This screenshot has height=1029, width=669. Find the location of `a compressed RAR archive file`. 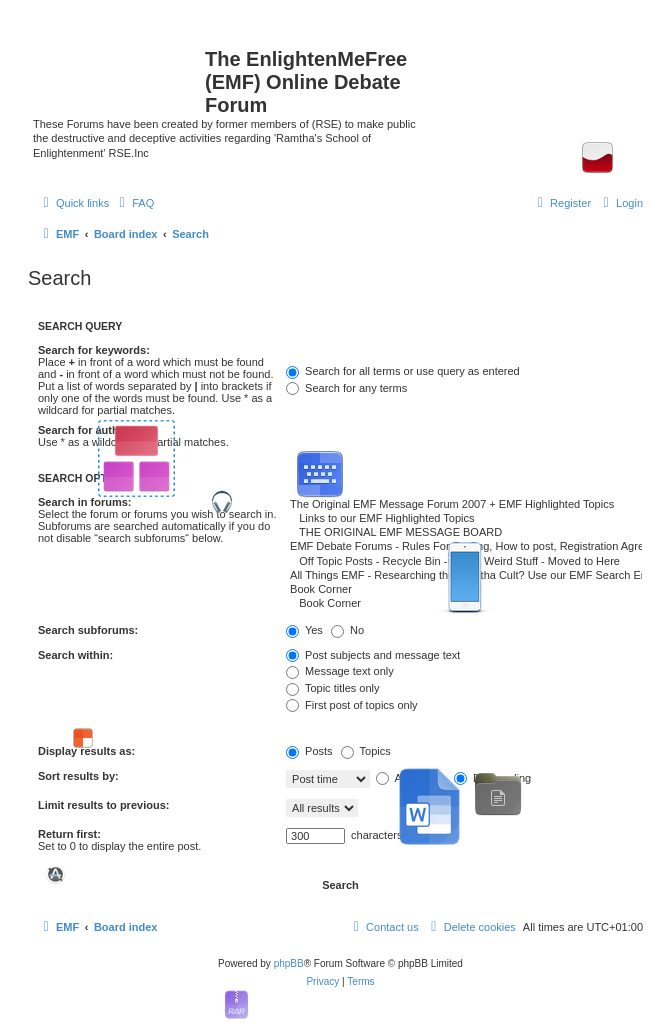

a compressed RAR archive file is located at coordinates (236, 1004).